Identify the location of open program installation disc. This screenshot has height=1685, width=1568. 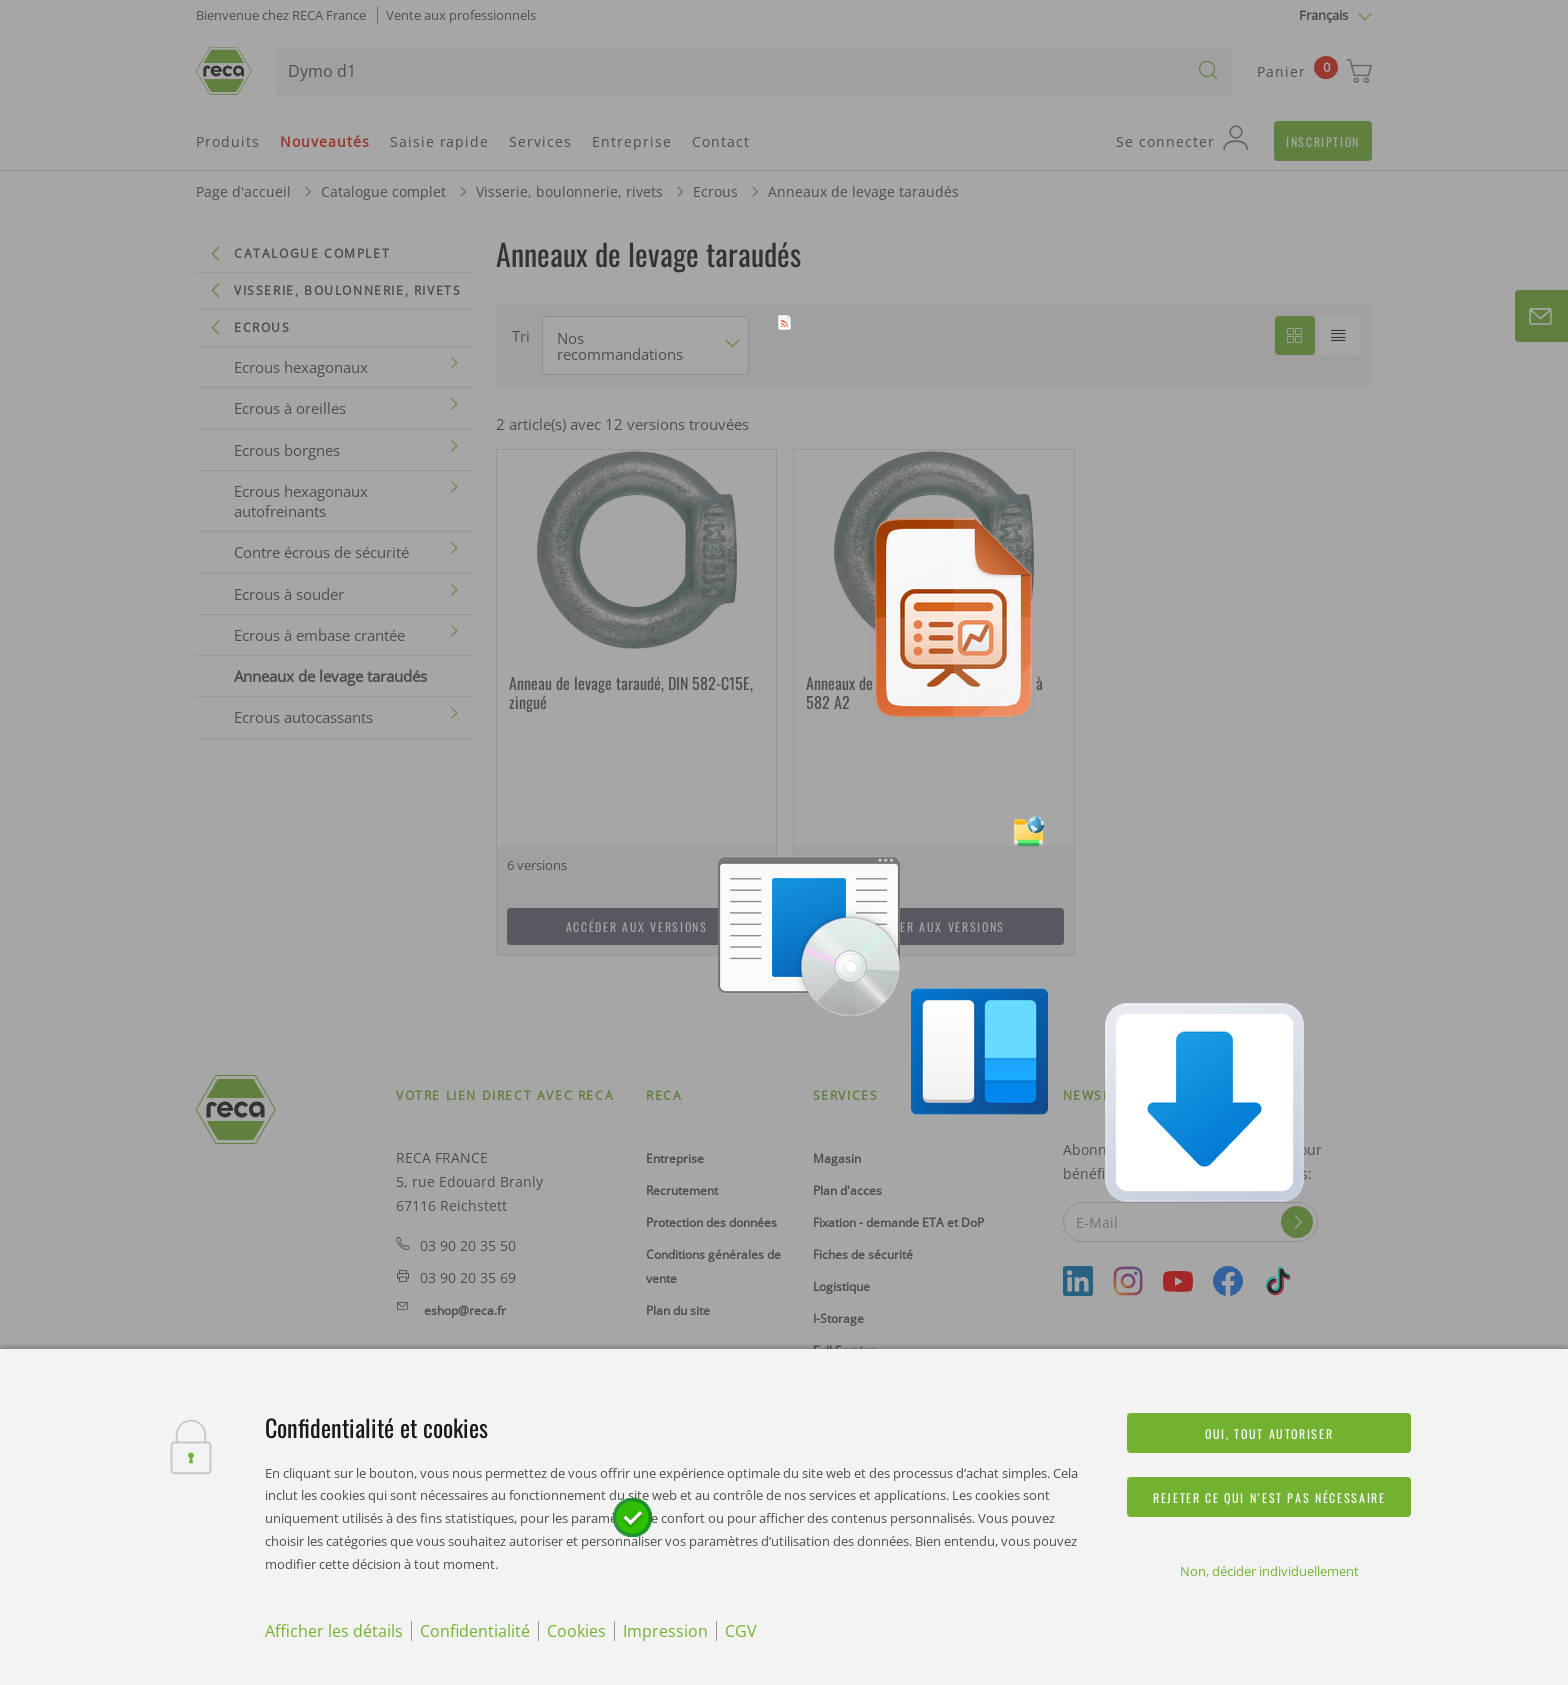
(809, 925).